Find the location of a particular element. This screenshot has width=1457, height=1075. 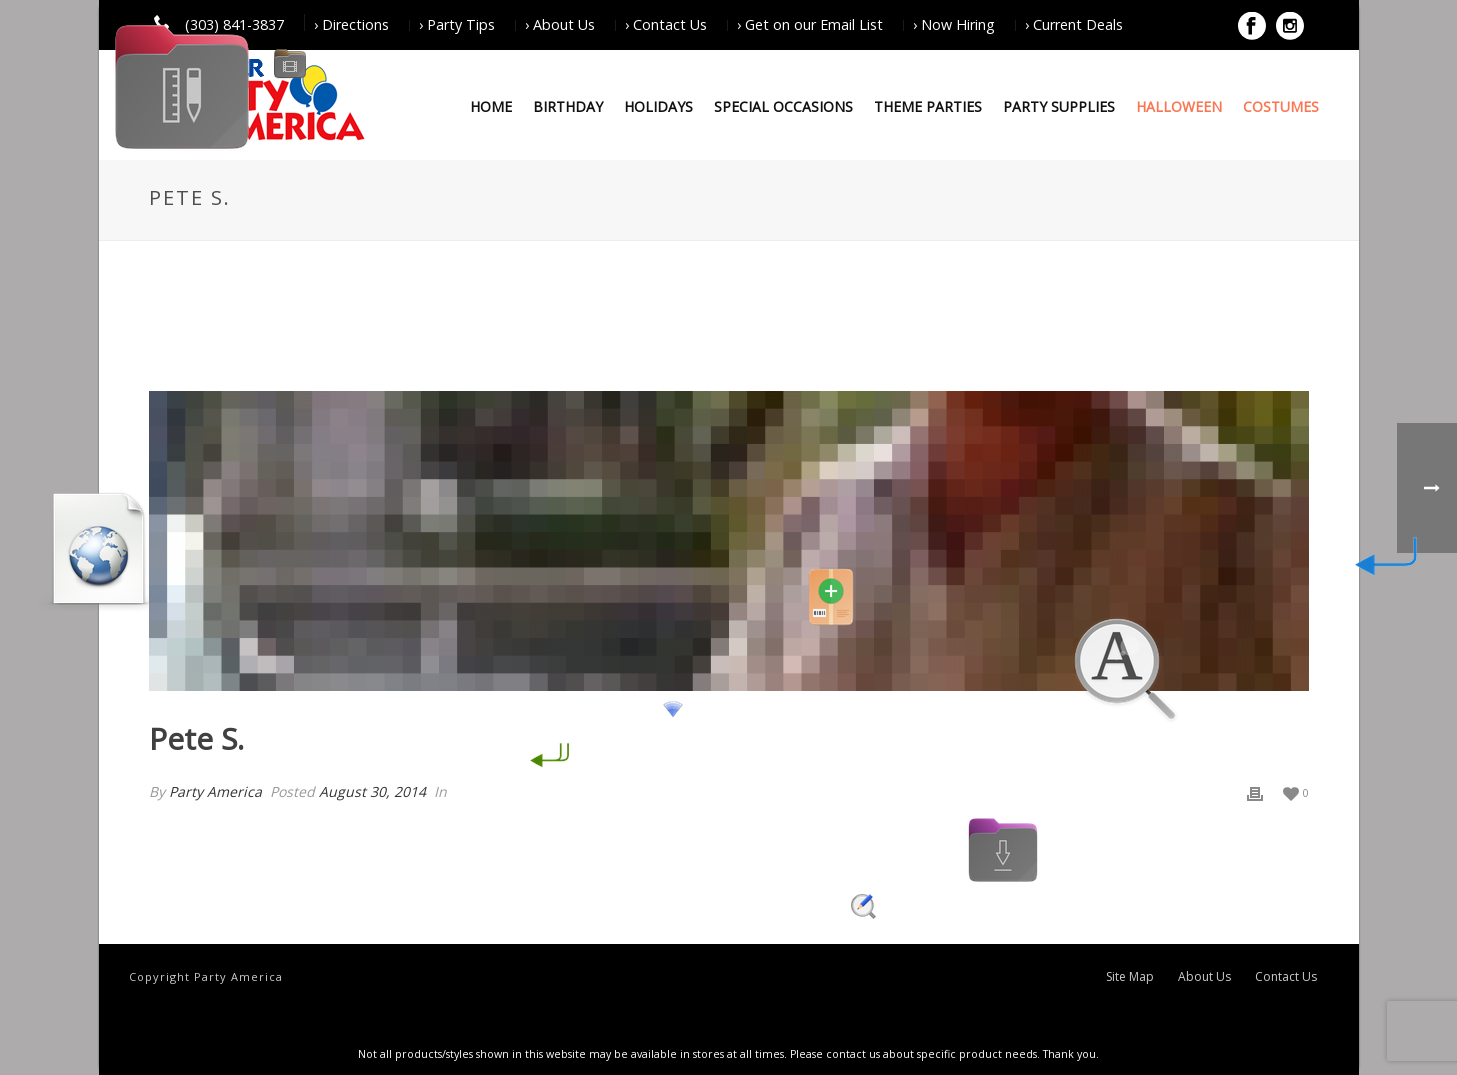

open find and replace tool is located at coordinates (863, 906).